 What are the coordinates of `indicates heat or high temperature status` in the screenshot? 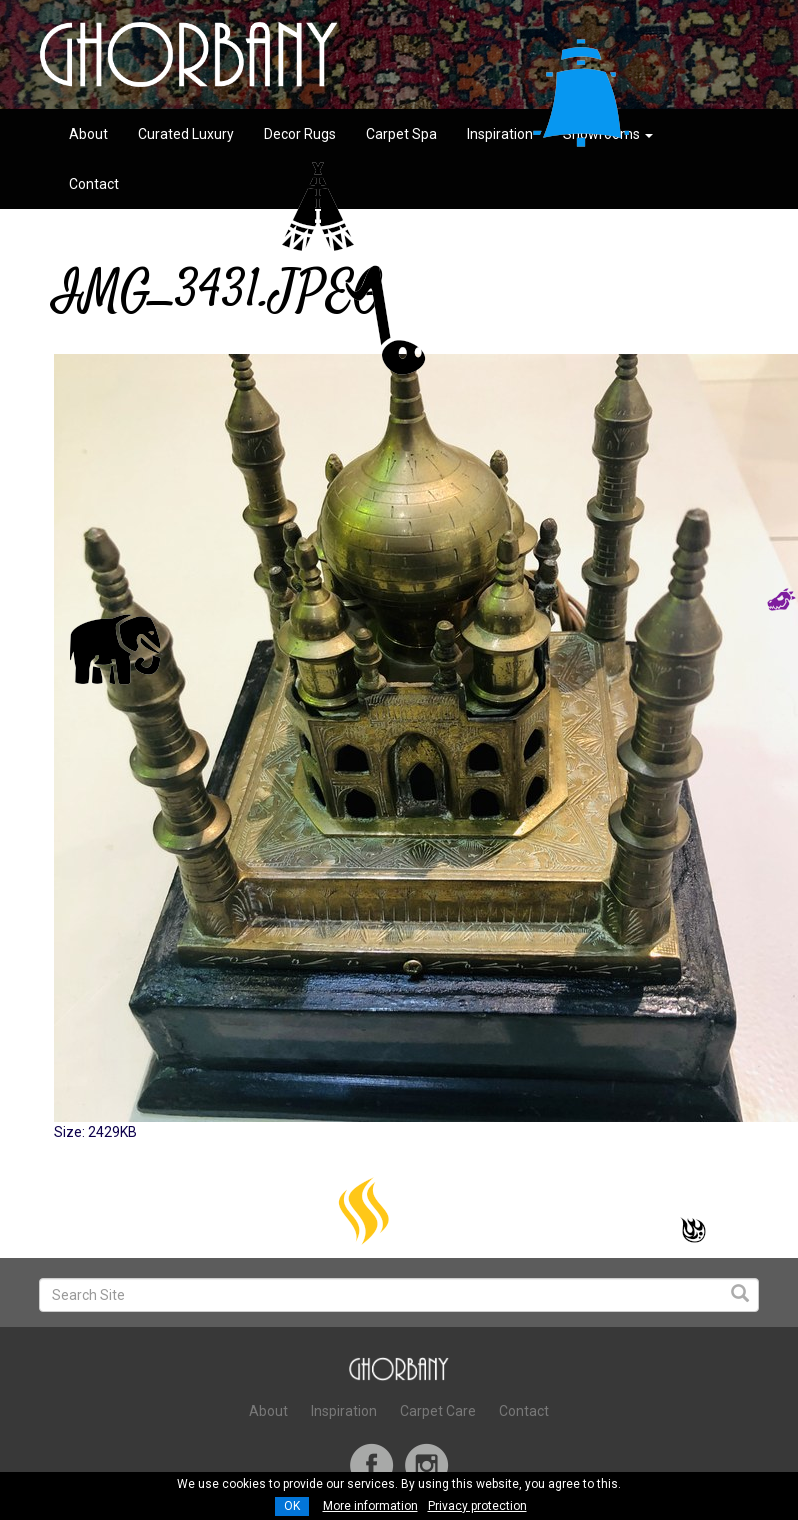 It's located at (363, 1211).